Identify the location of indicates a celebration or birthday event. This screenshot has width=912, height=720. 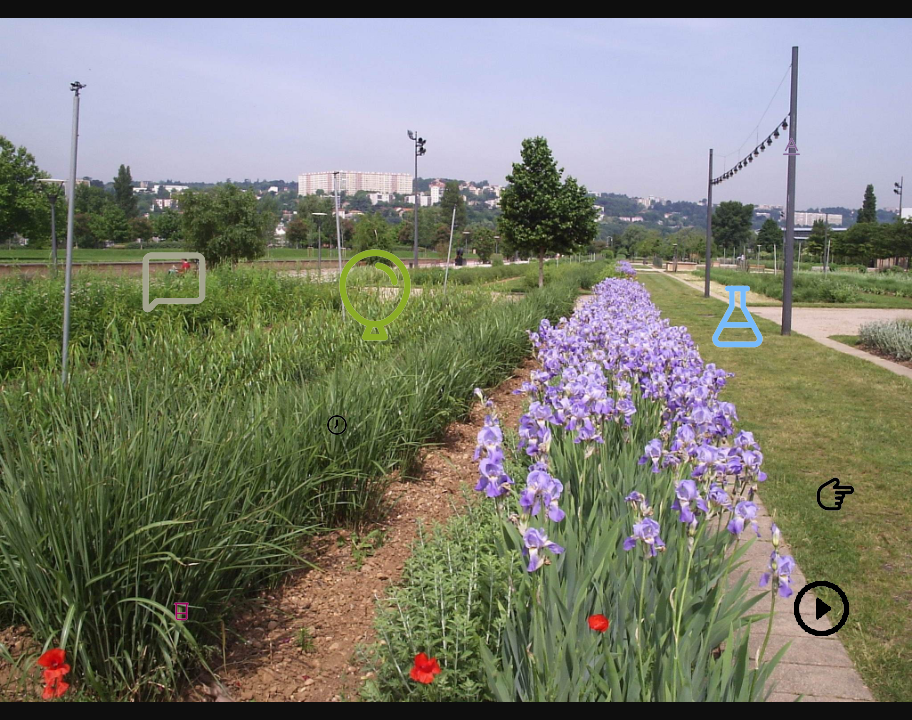
(375, 295).